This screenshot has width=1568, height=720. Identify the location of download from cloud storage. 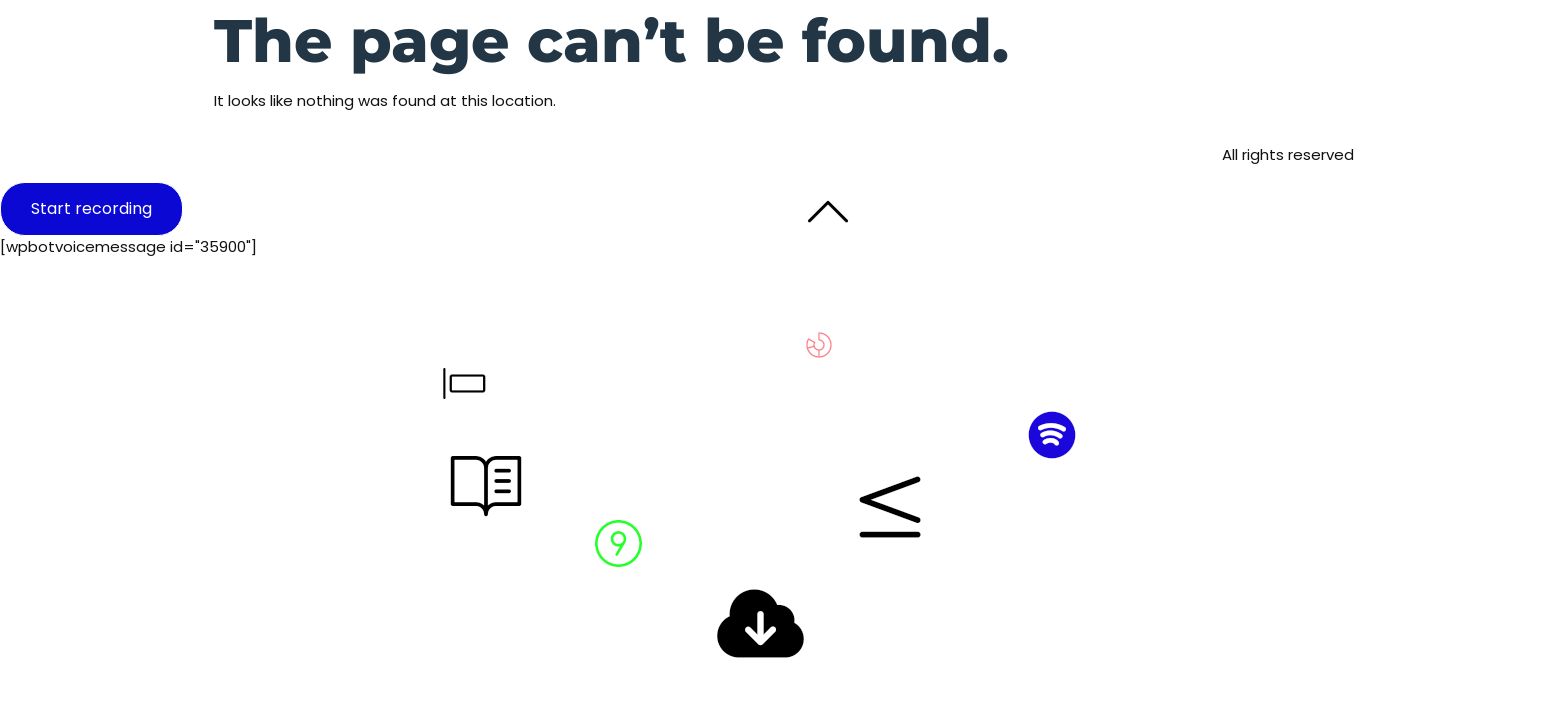
(760, 623).